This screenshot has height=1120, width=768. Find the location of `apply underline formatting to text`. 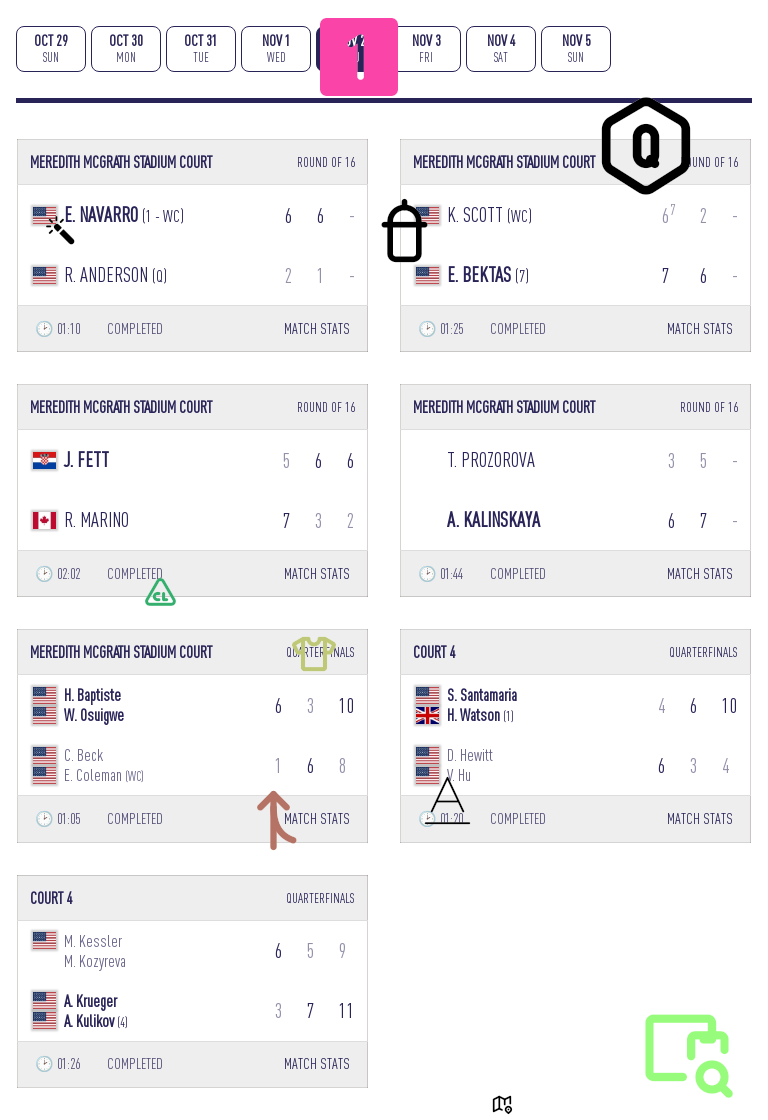

apply underline formatting to text is located at coordinates (447, 801).